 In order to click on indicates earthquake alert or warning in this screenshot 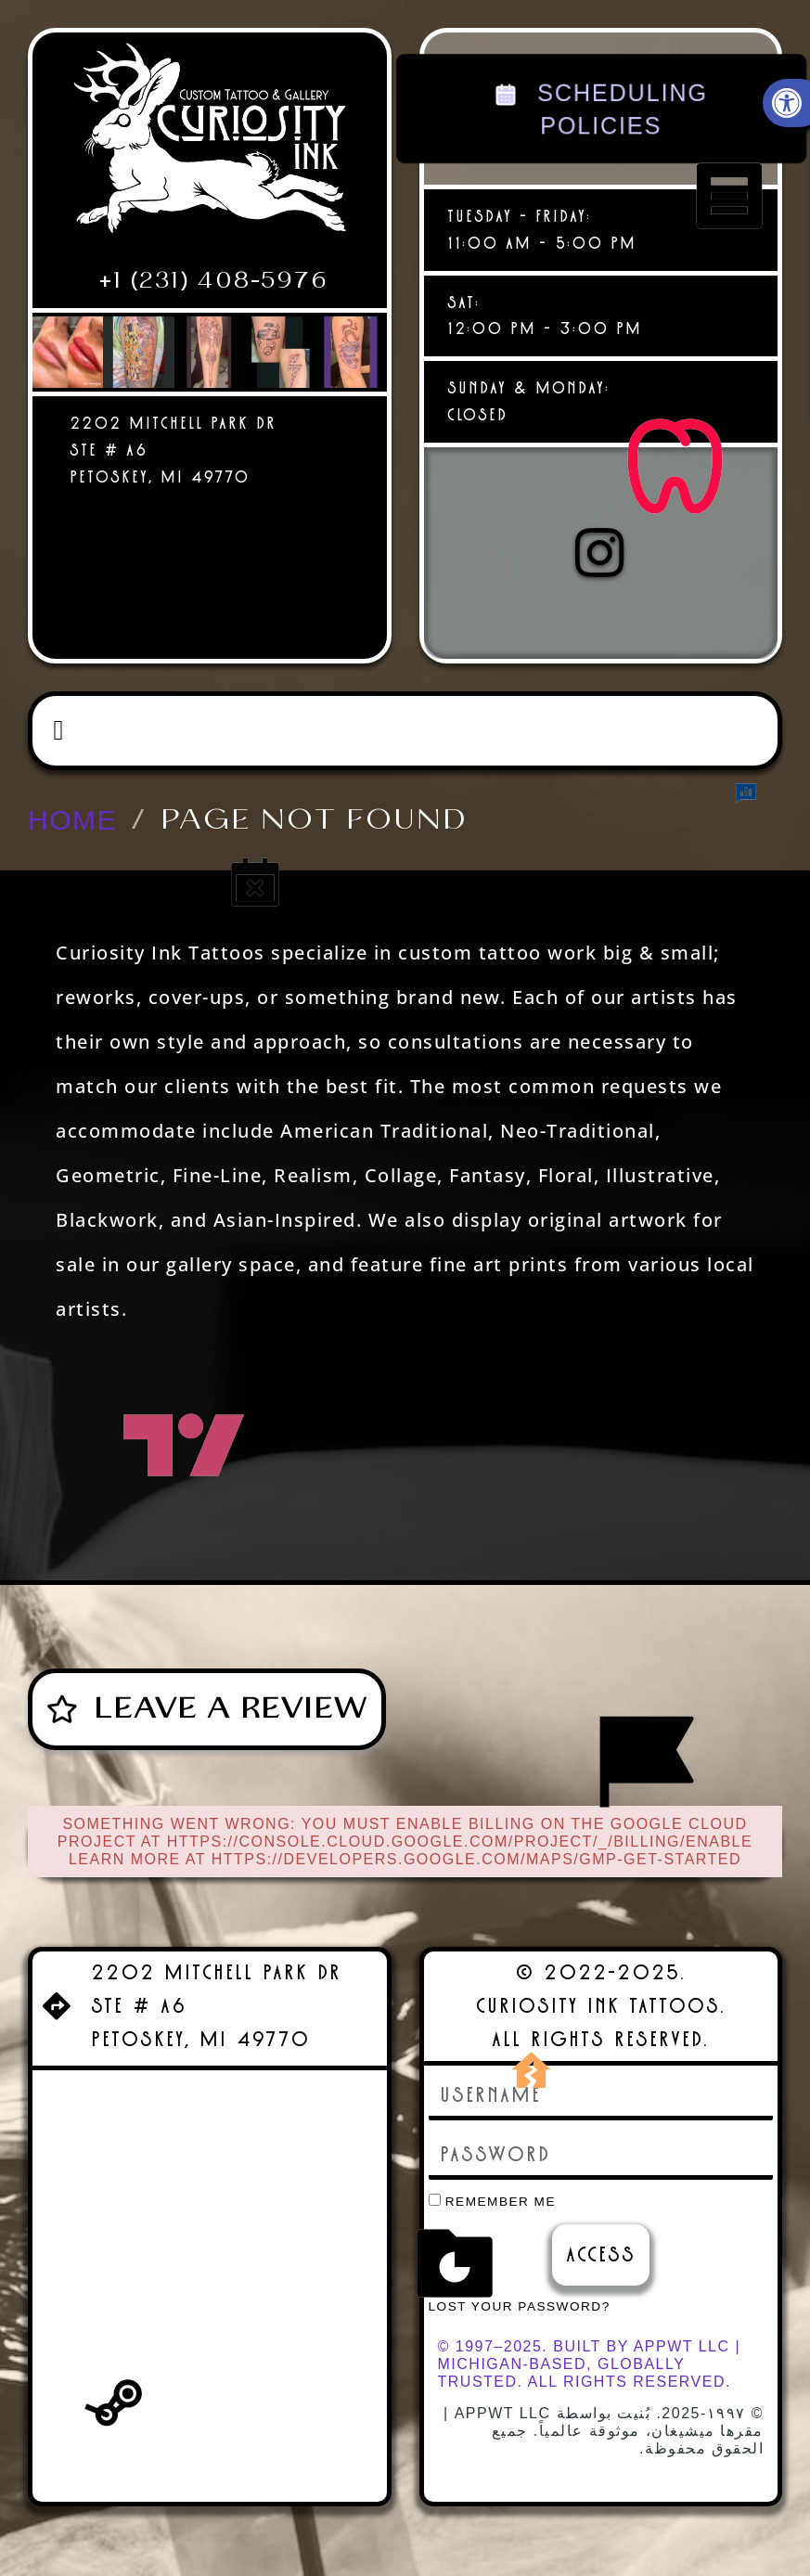, I will do `click(531, 2071)`.